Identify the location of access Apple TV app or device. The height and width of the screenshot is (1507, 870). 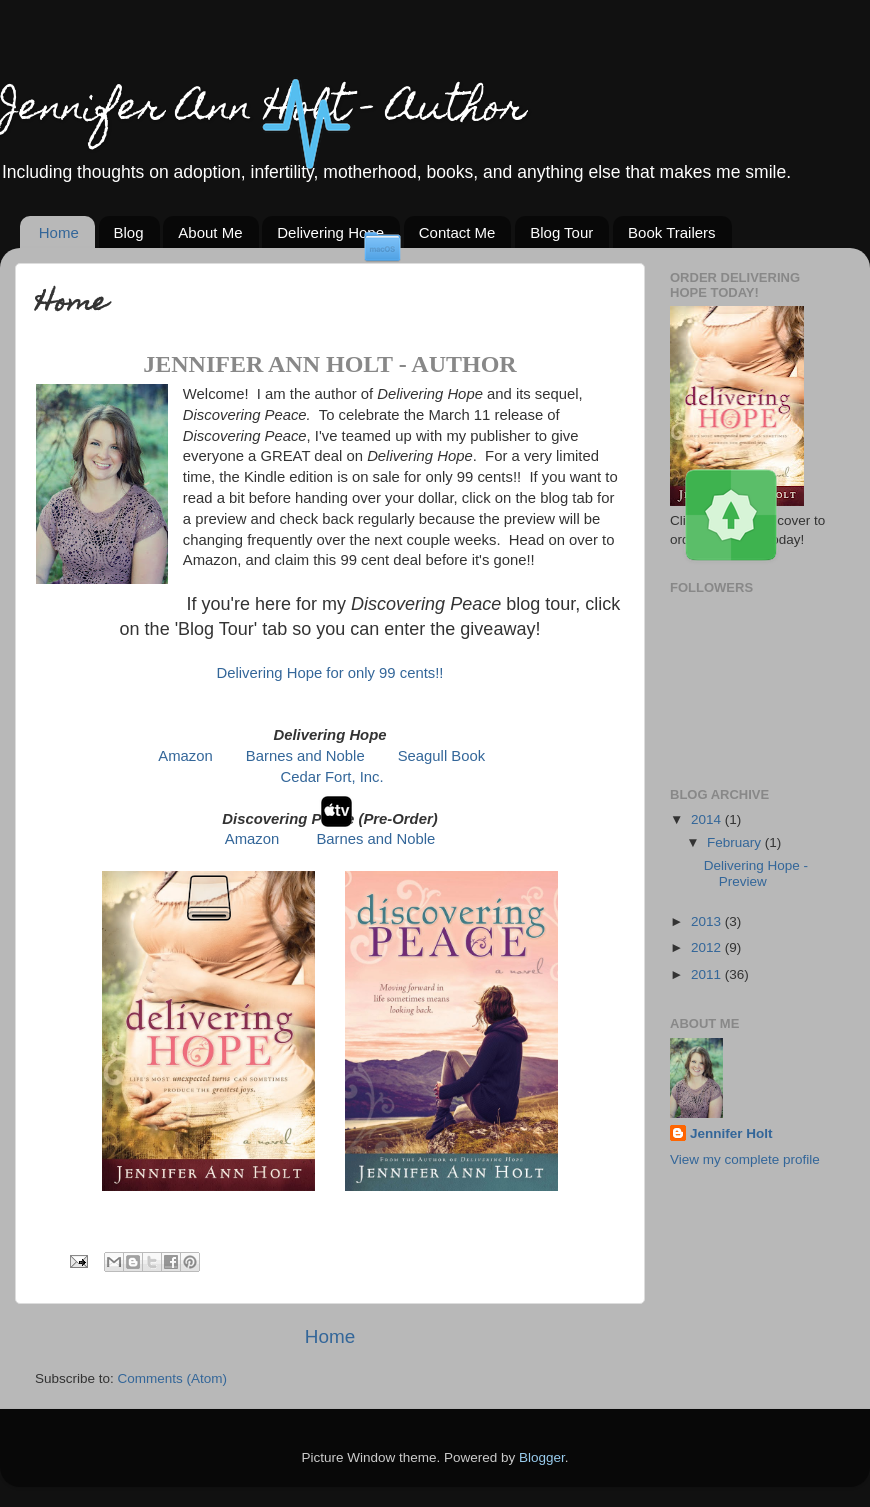
(336, 811).